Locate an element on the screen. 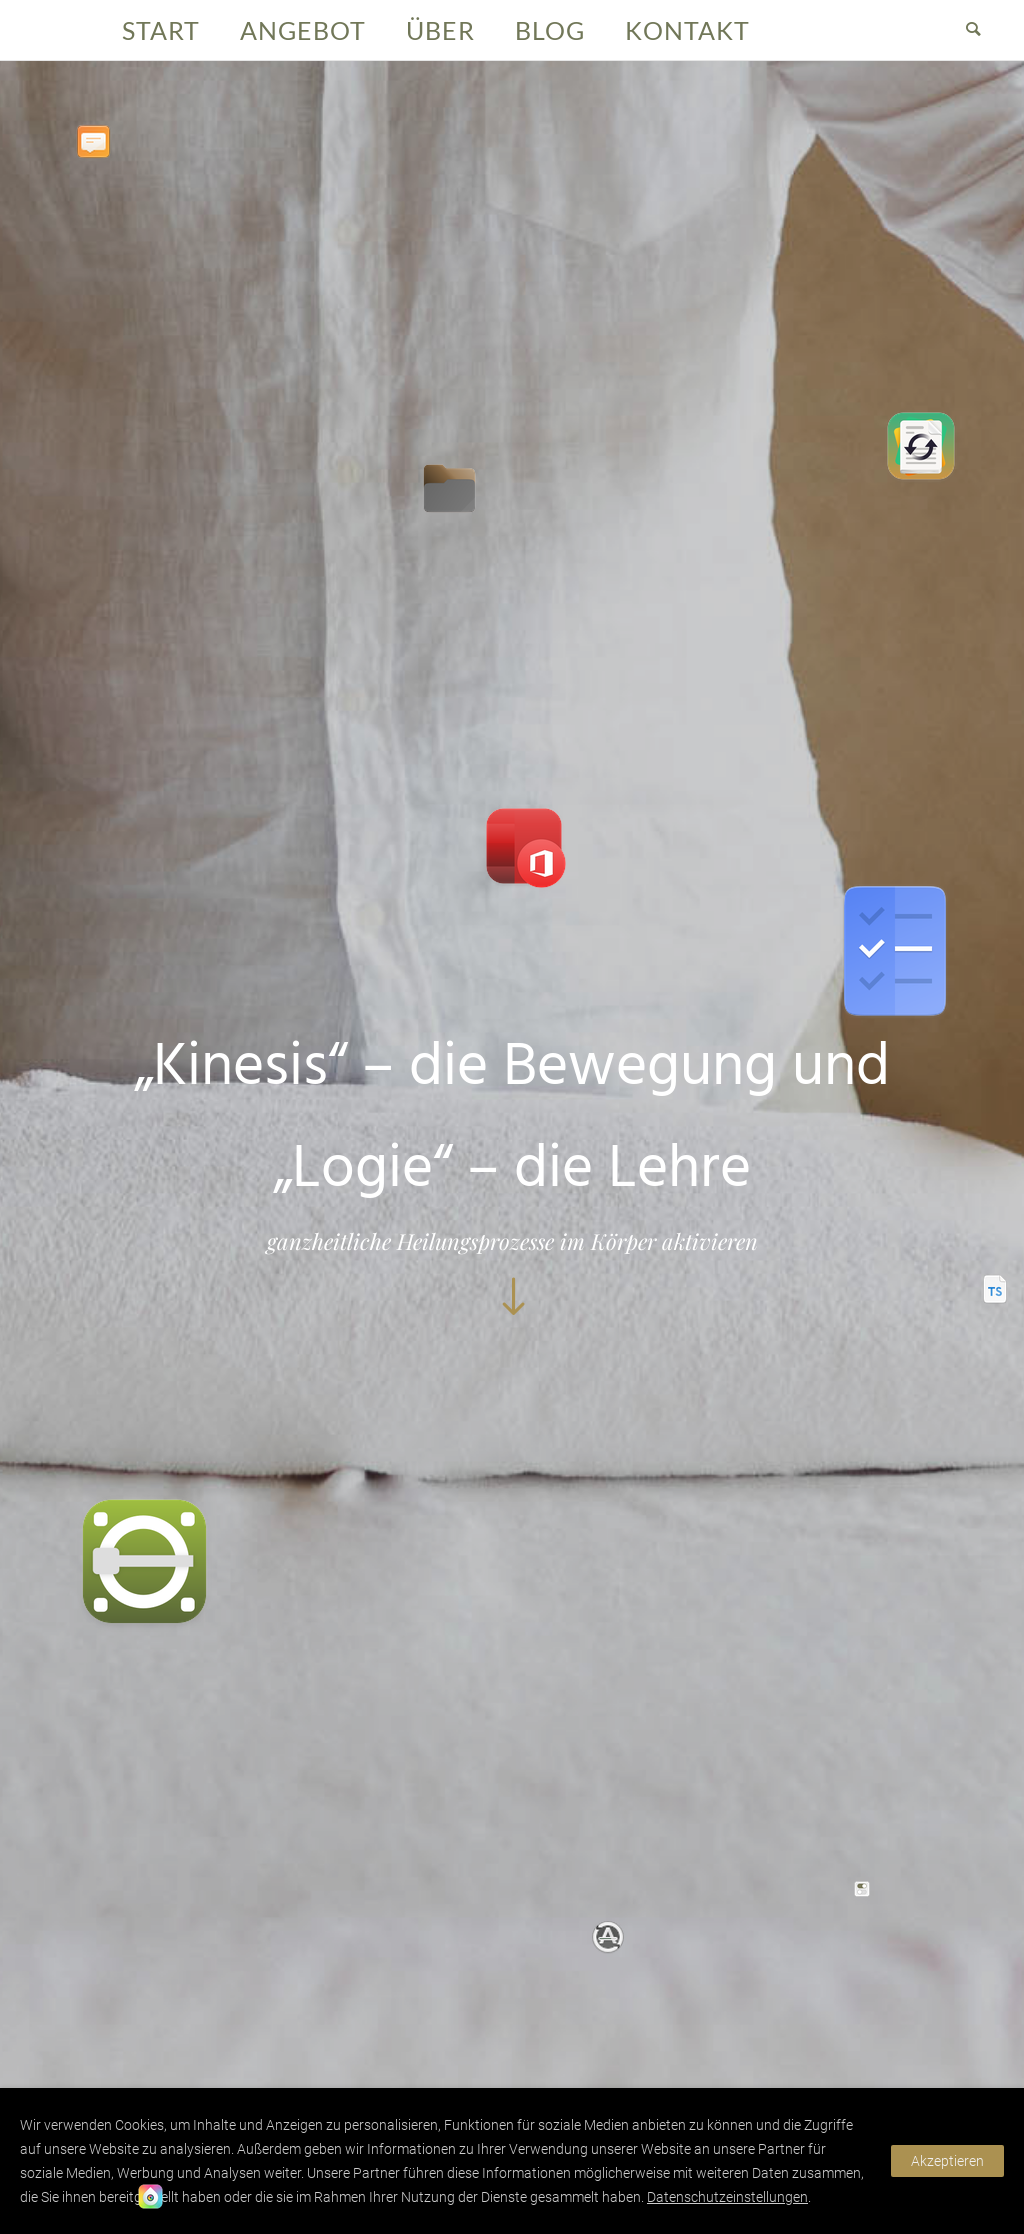 Image resolution: width=1024 pixels, height=2234 pixels. a typescript source code file is located at coordinates (995, 1289).